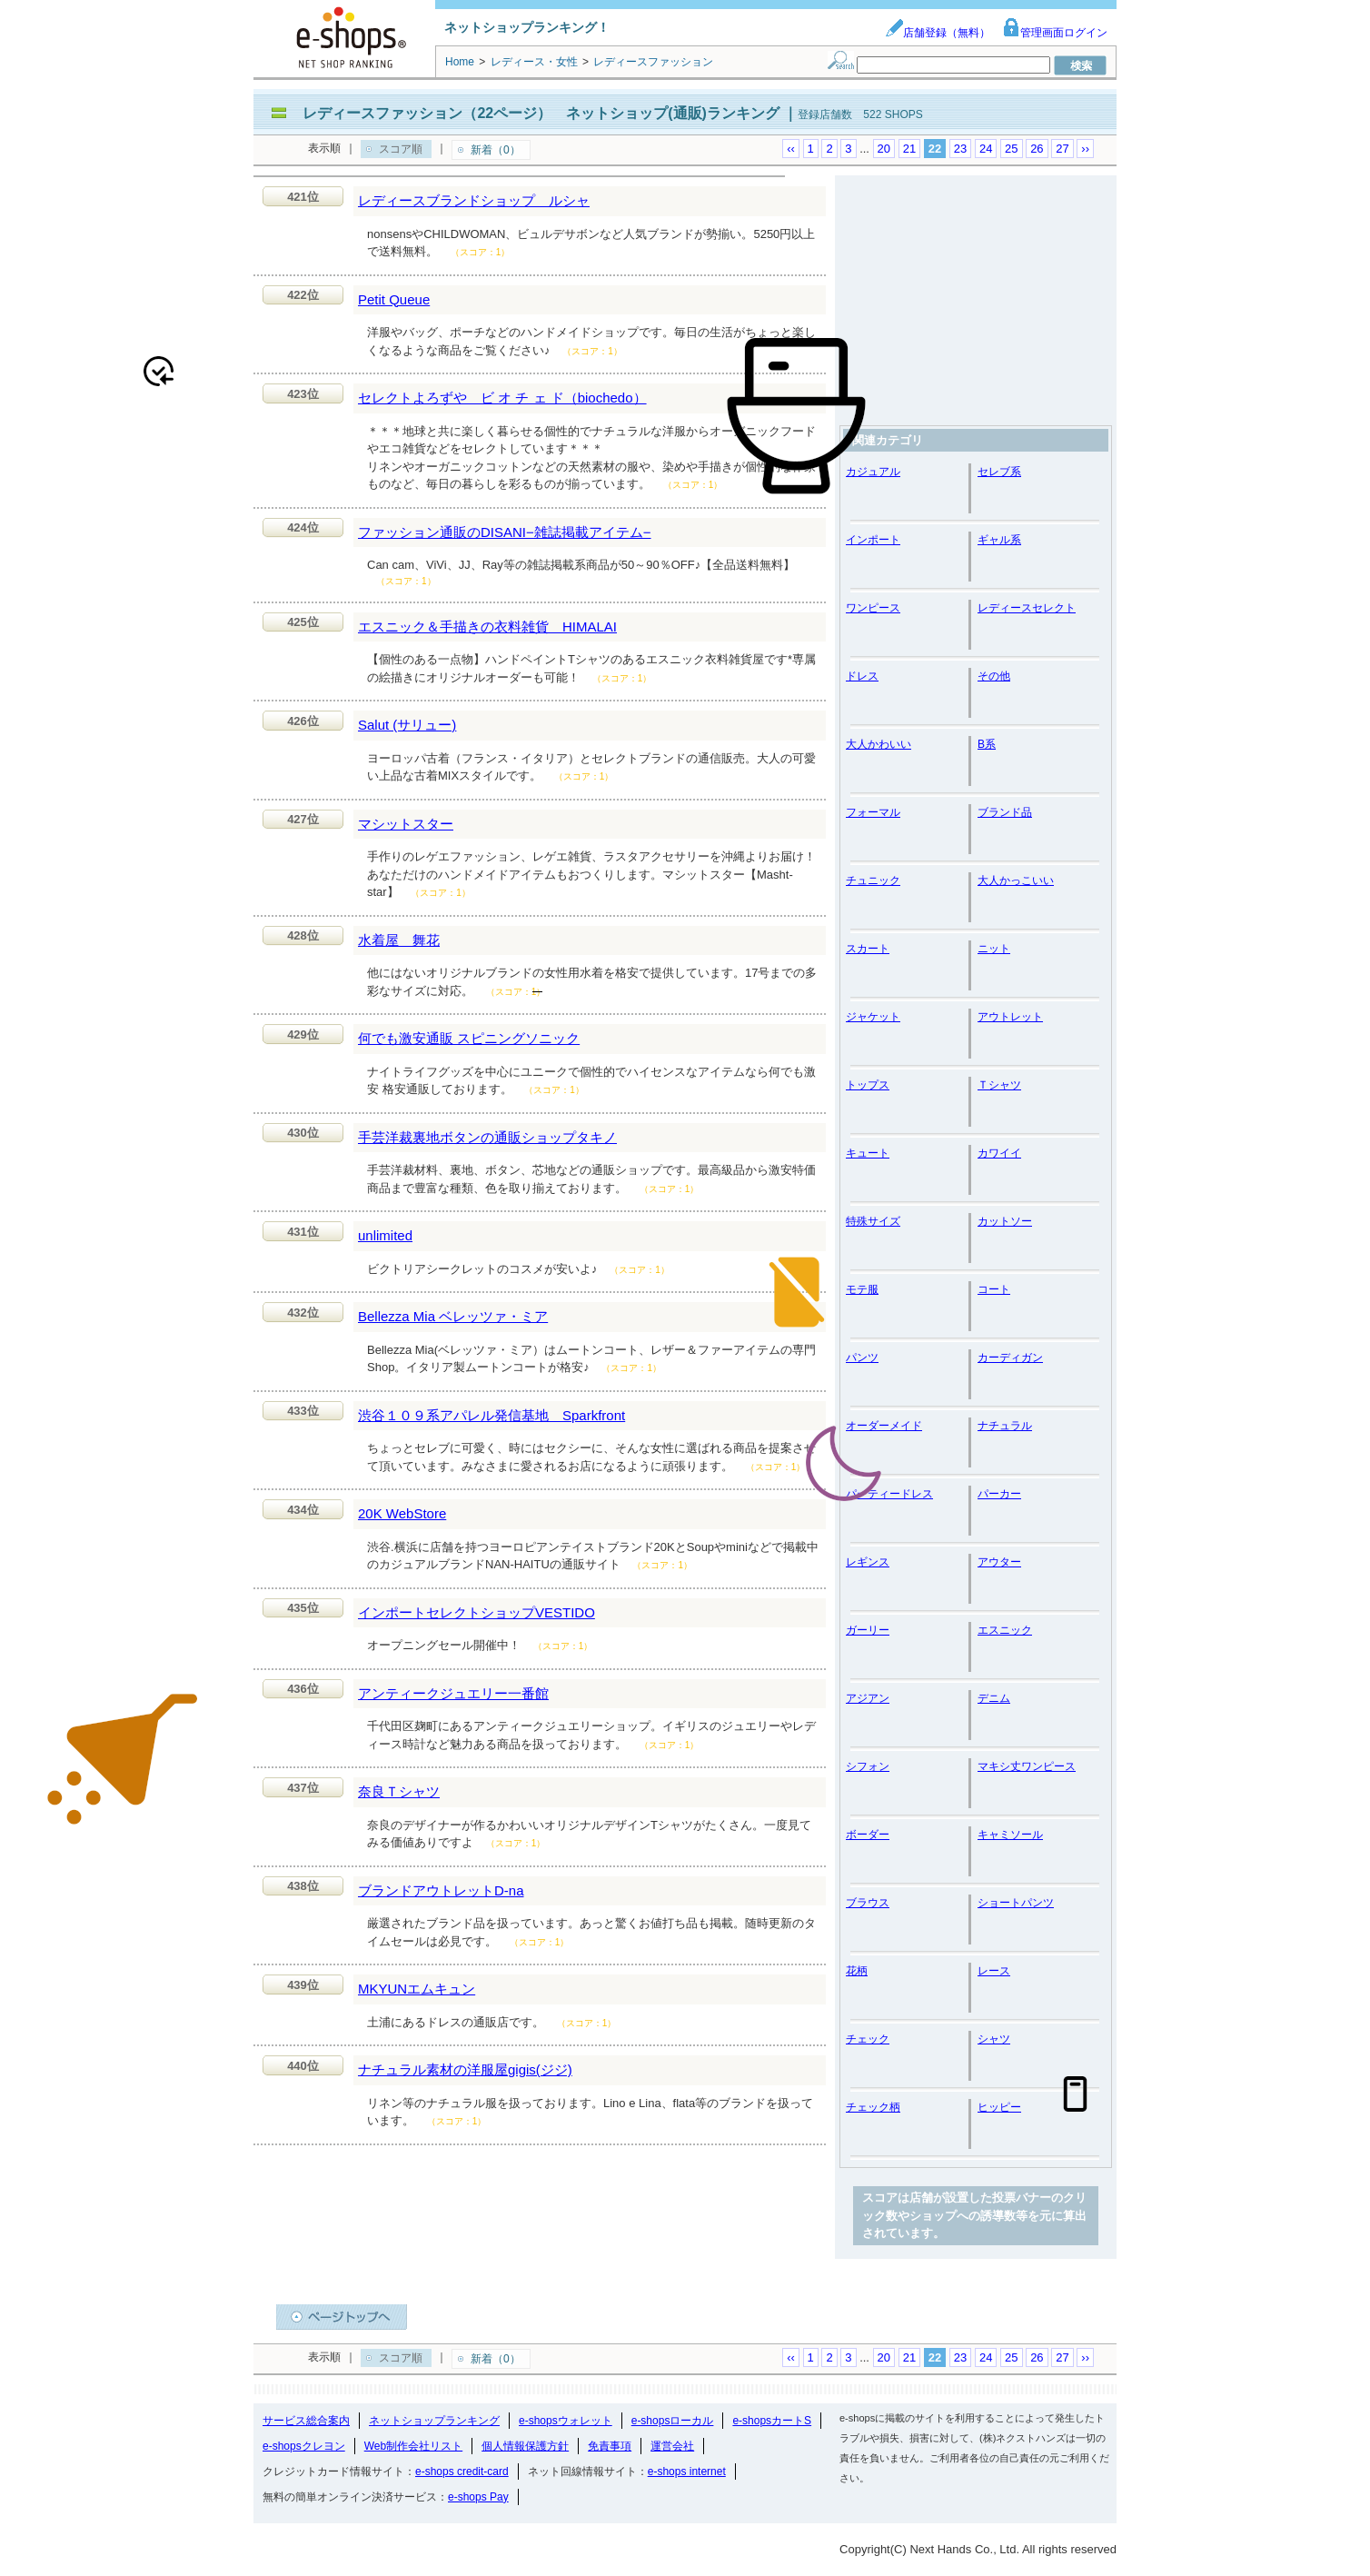  What do you see at coordinates (796, 413) in the screenshot?
I see `indicates restroom or bathroom location` at bounding box center [796, 413].